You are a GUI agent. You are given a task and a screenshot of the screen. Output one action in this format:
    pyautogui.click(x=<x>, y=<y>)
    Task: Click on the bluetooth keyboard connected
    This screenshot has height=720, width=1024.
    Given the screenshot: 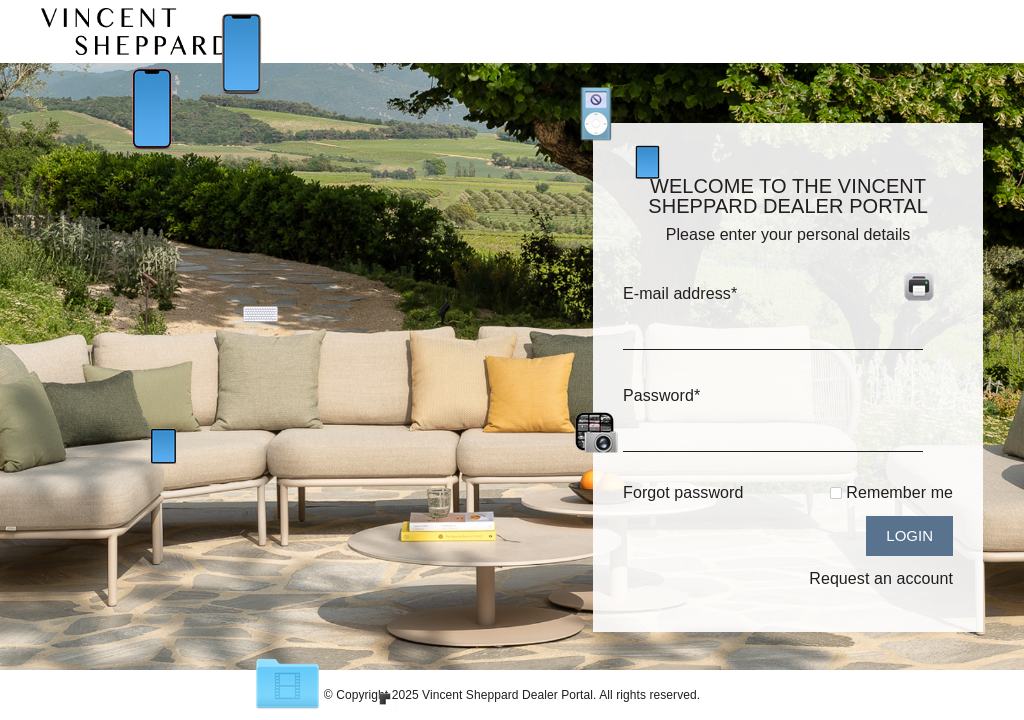 What is the action you would take?
    pyautogui.click(x=260, y=314)
    